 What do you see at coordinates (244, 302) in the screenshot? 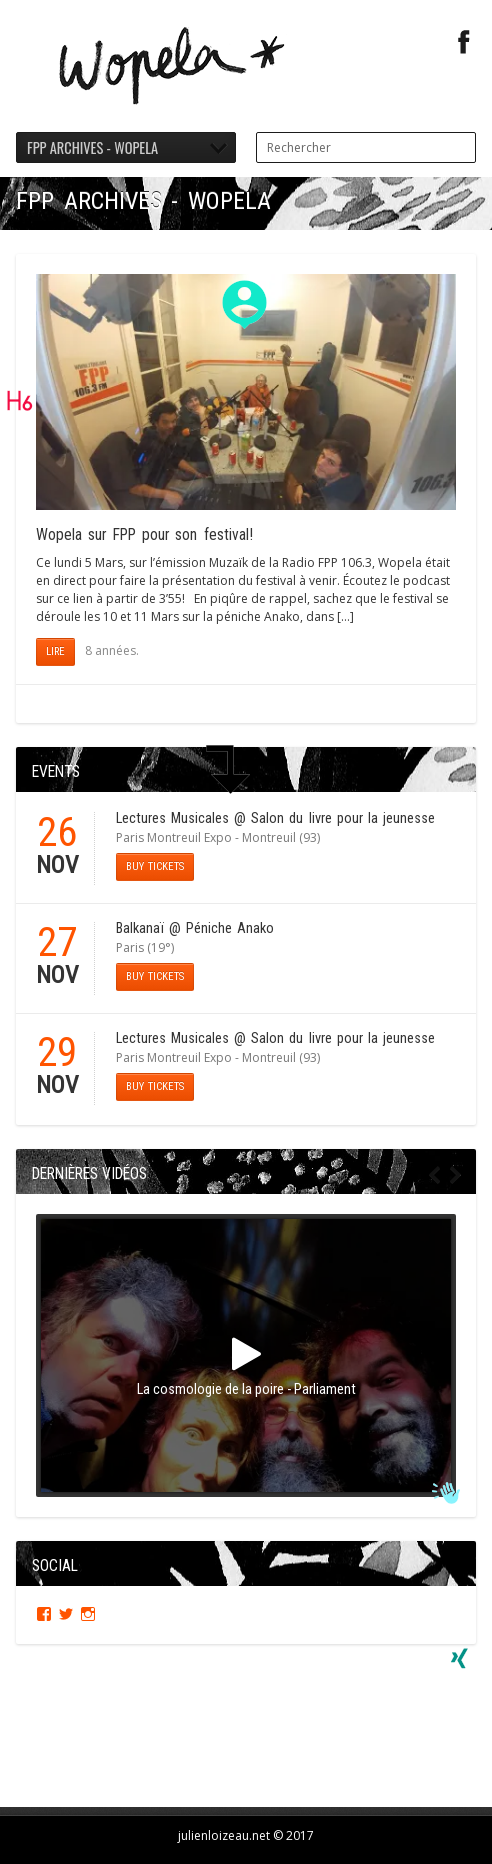
I see `view user profile location` at bounding box center [244, 302].